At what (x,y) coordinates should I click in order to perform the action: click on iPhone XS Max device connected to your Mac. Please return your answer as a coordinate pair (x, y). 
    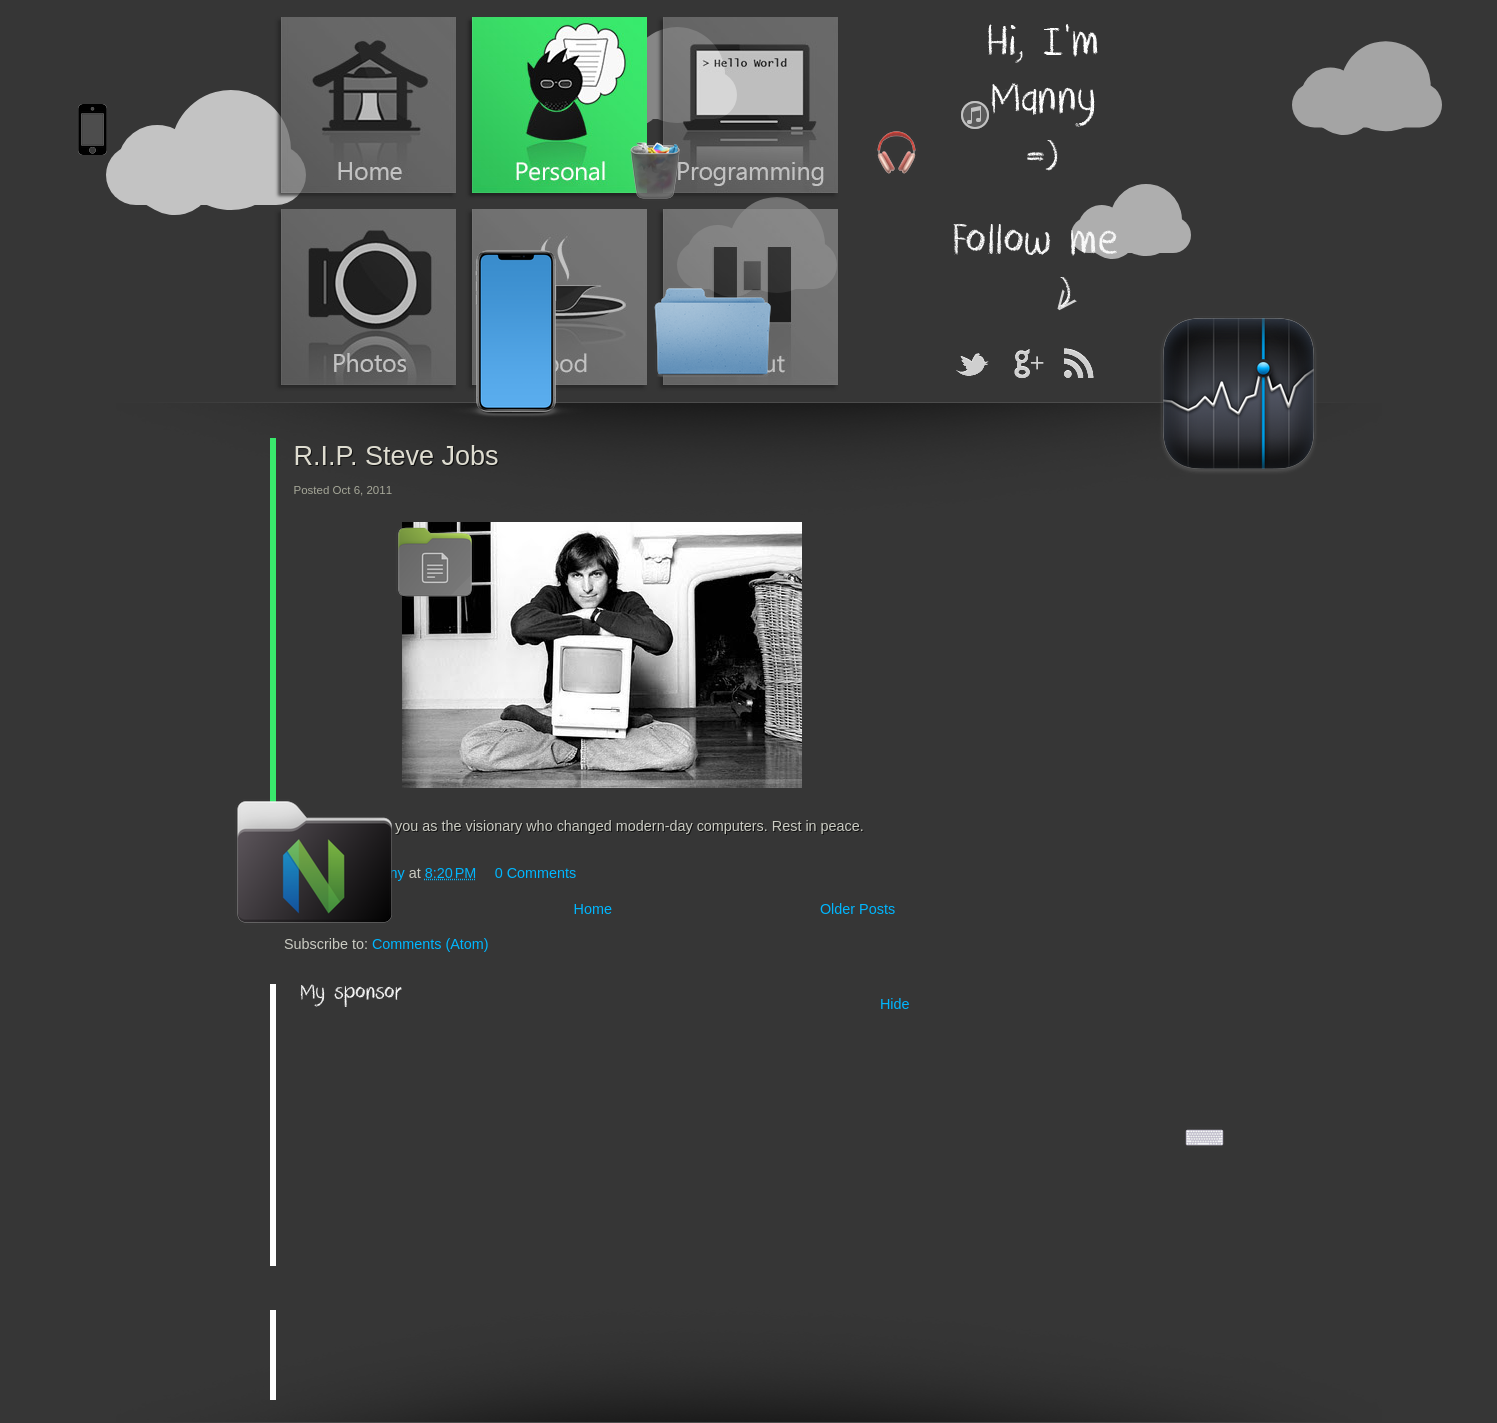
    Looking at the image, I should click on (516, 334).